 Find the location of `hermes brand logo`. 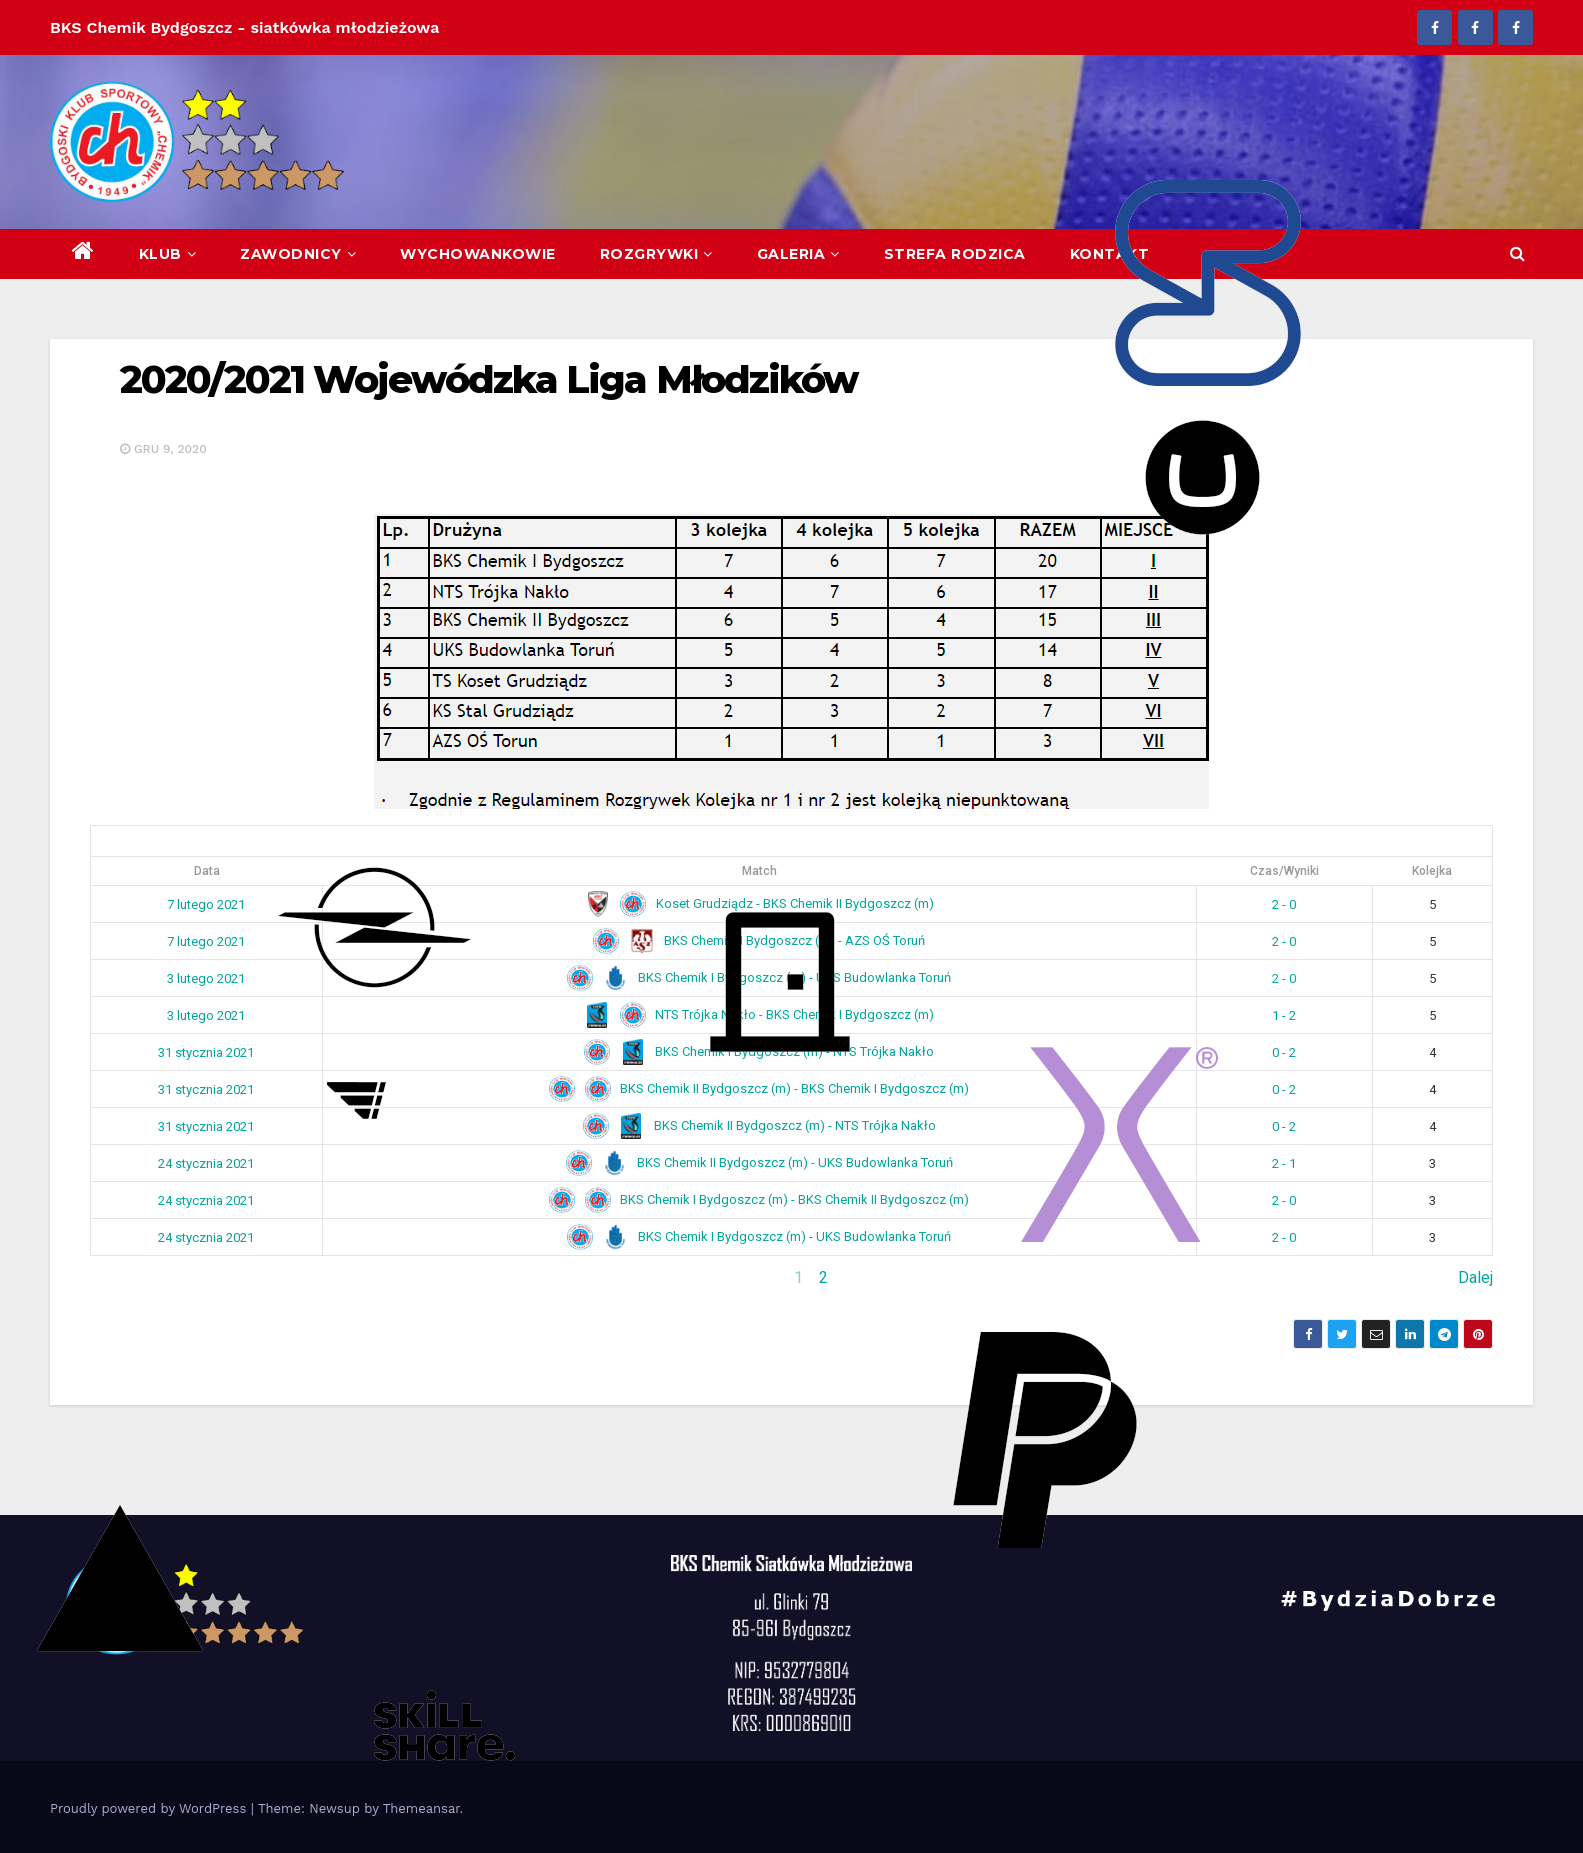

hermes brand logo is located at coordinates (356, 1100).